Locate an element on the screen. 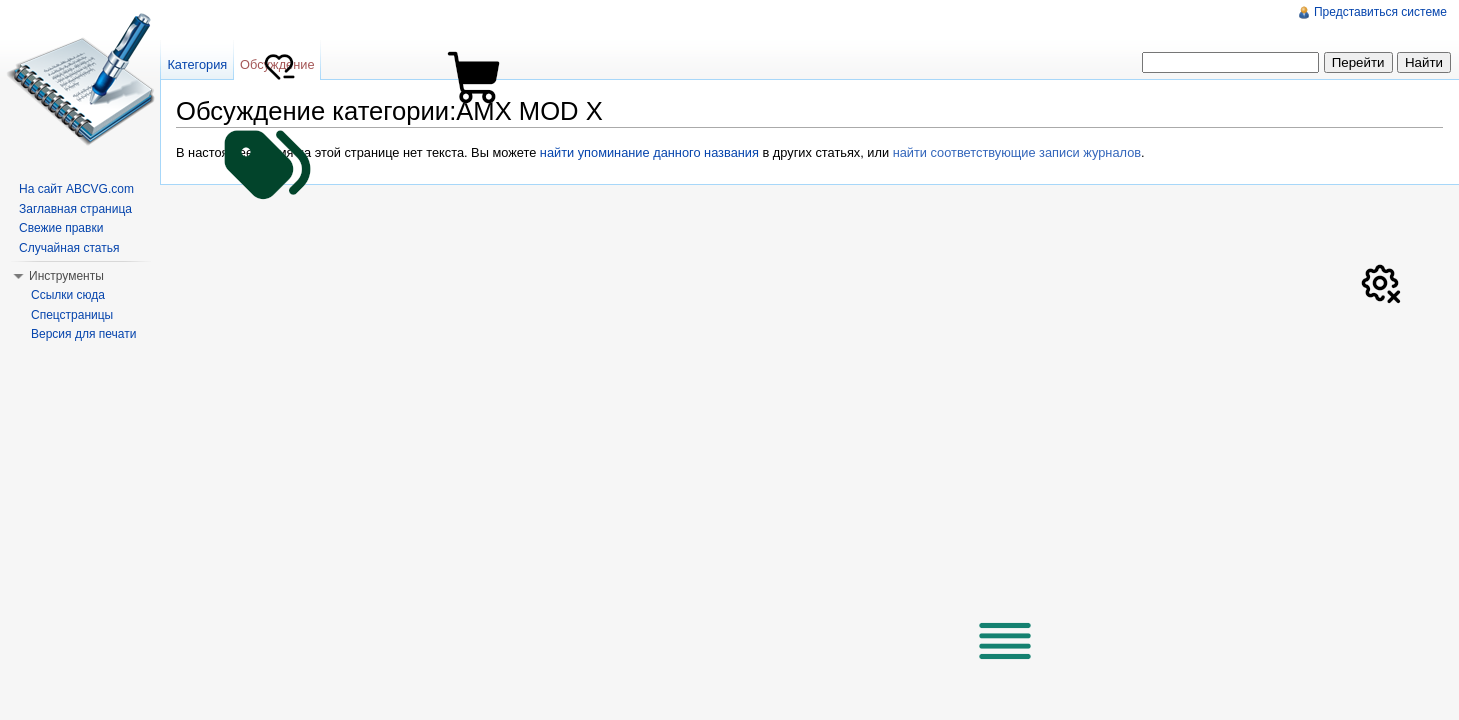 Image resolution: width=1459 pixels, height=720 pixels. remove or delete a settings configuration is located at coordinates (1380, 283).